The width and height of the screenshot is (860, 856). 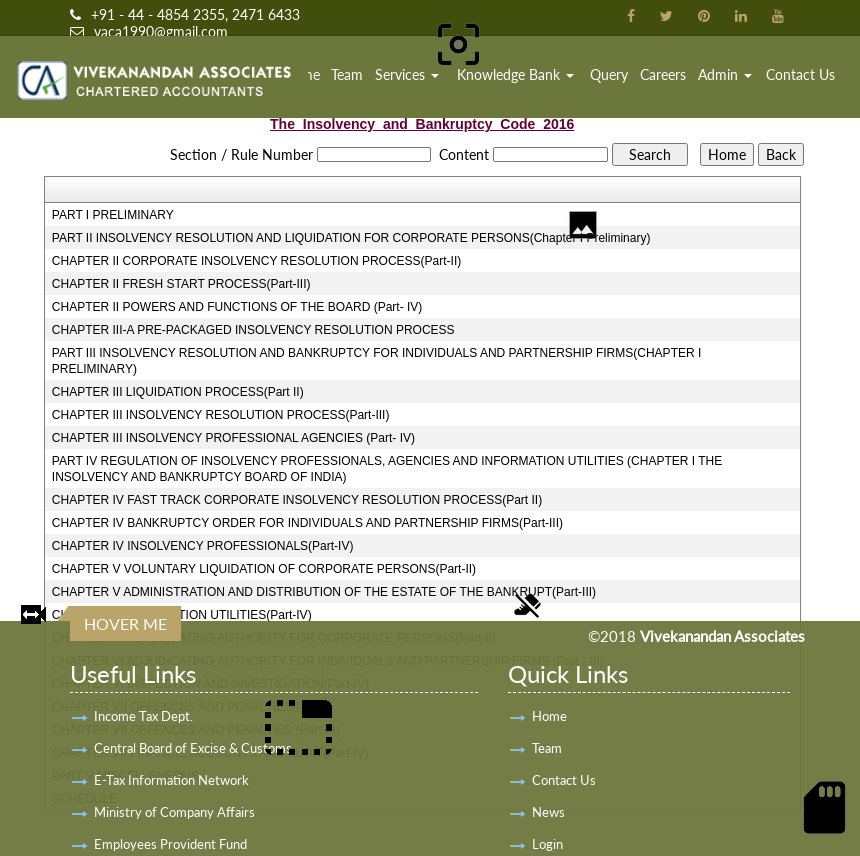 What do you see at coordinates (824, 807) in the screenshot?
I see `access SD card storage` at bounding box center [824, 807].